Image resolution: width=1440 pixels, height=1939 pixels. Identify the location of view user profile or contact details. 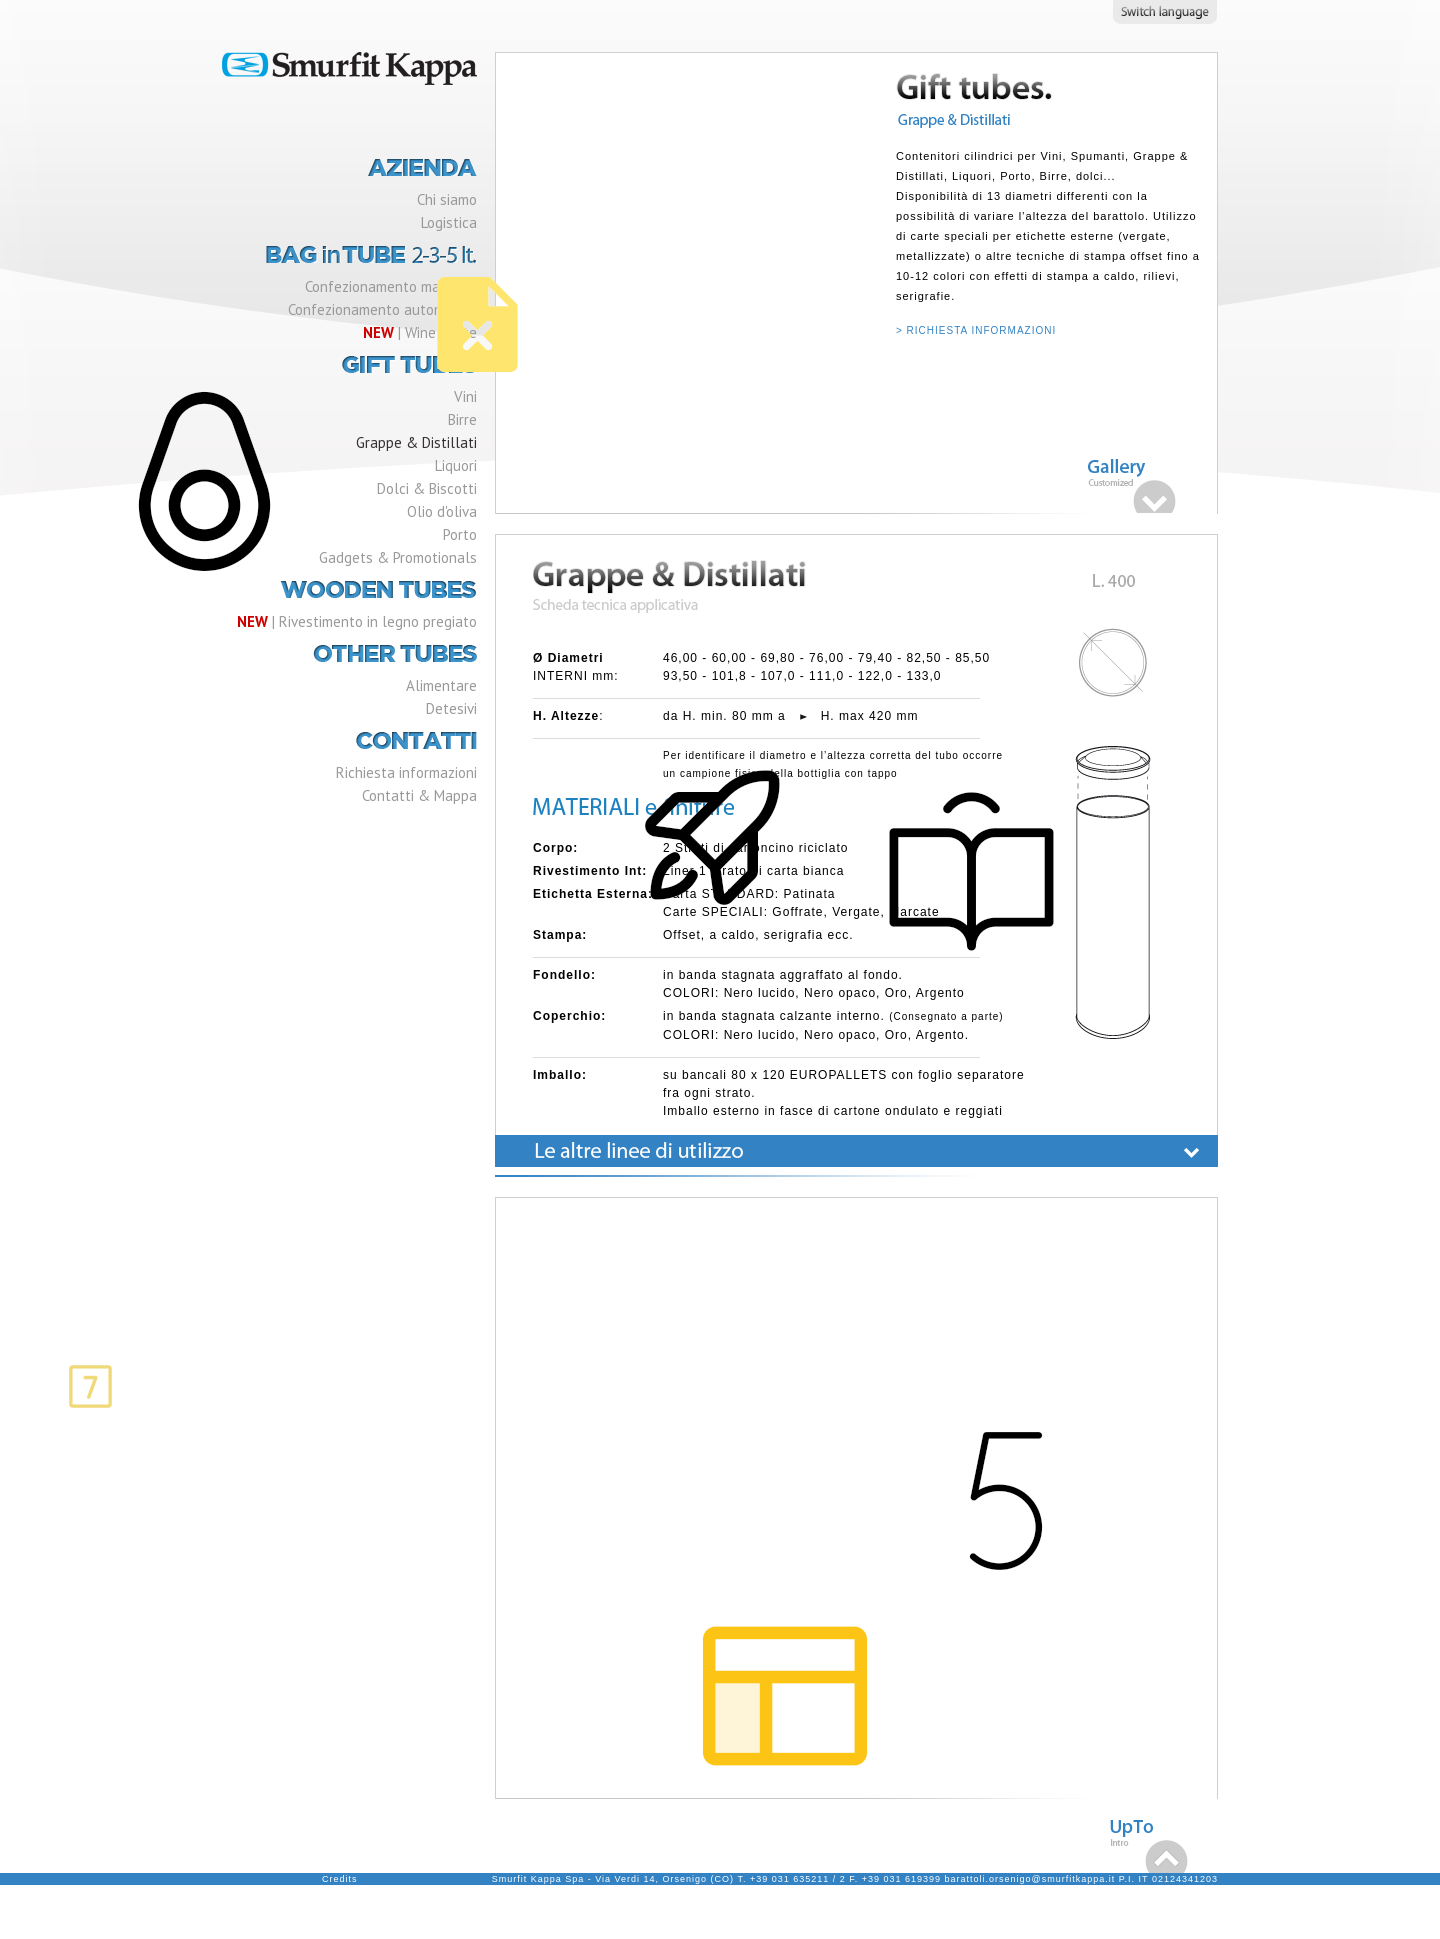
(971, 868).